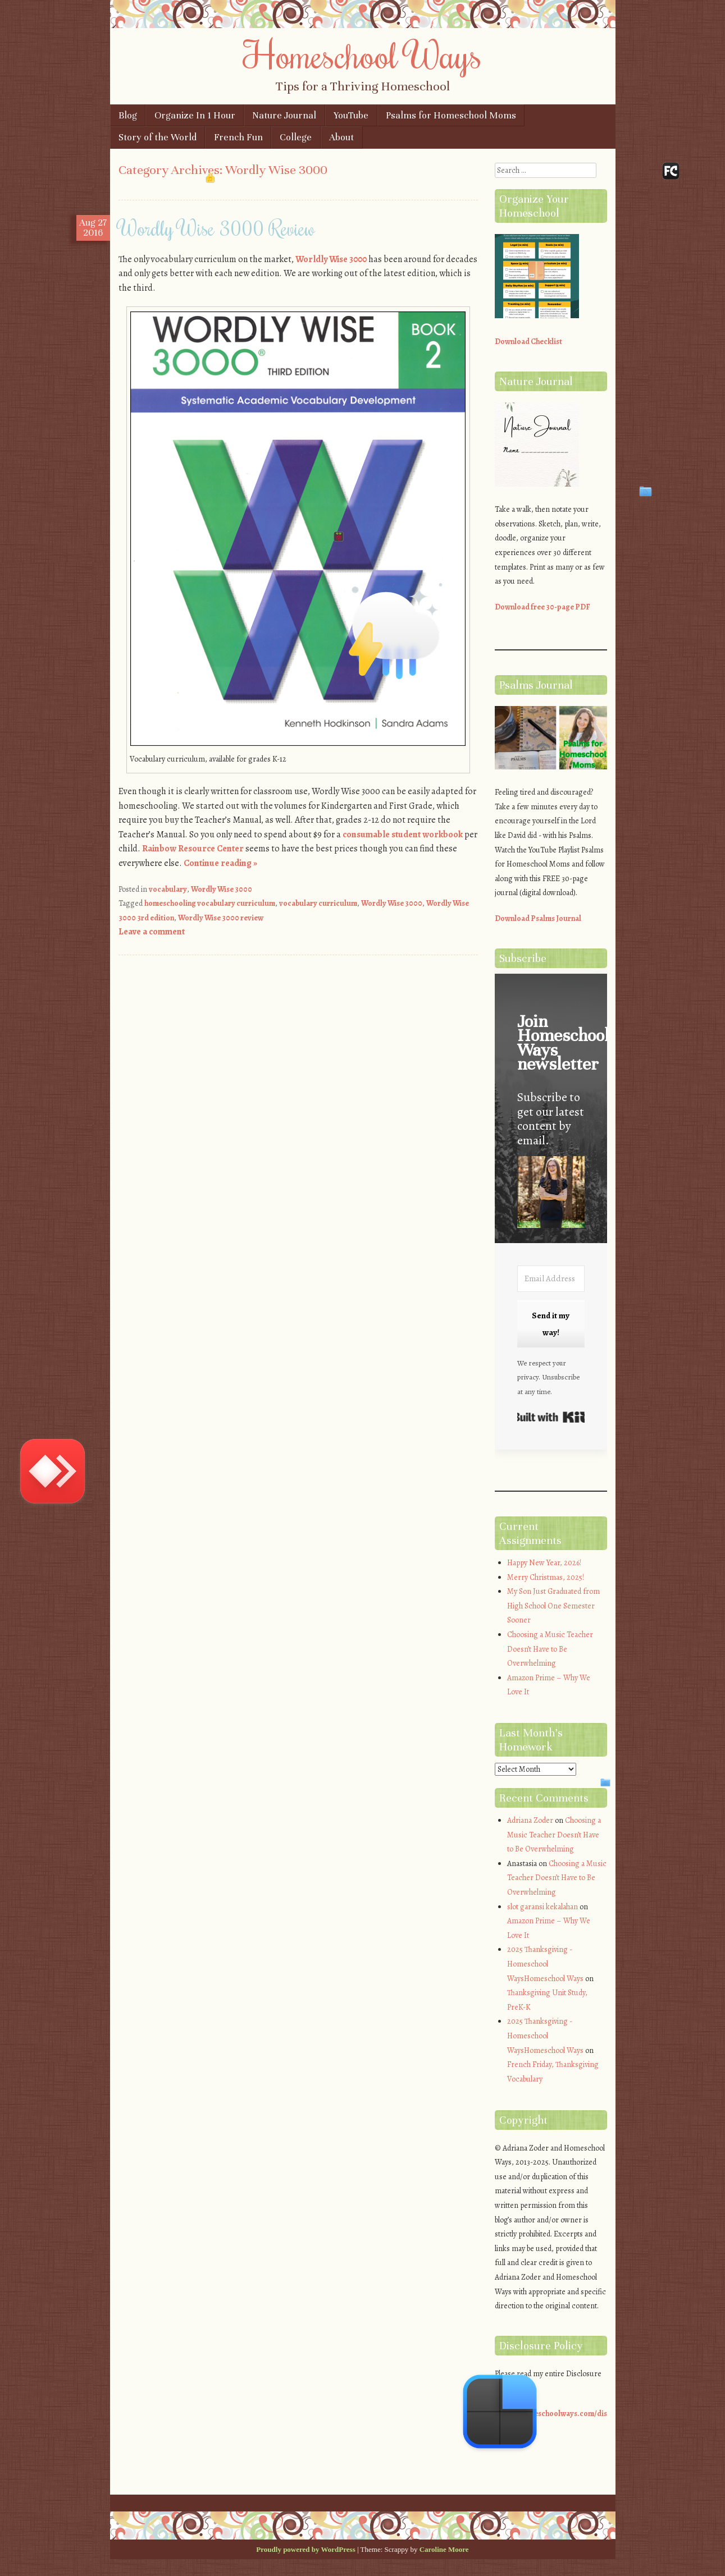  I want to click on open package manager application, so click(536, 271).